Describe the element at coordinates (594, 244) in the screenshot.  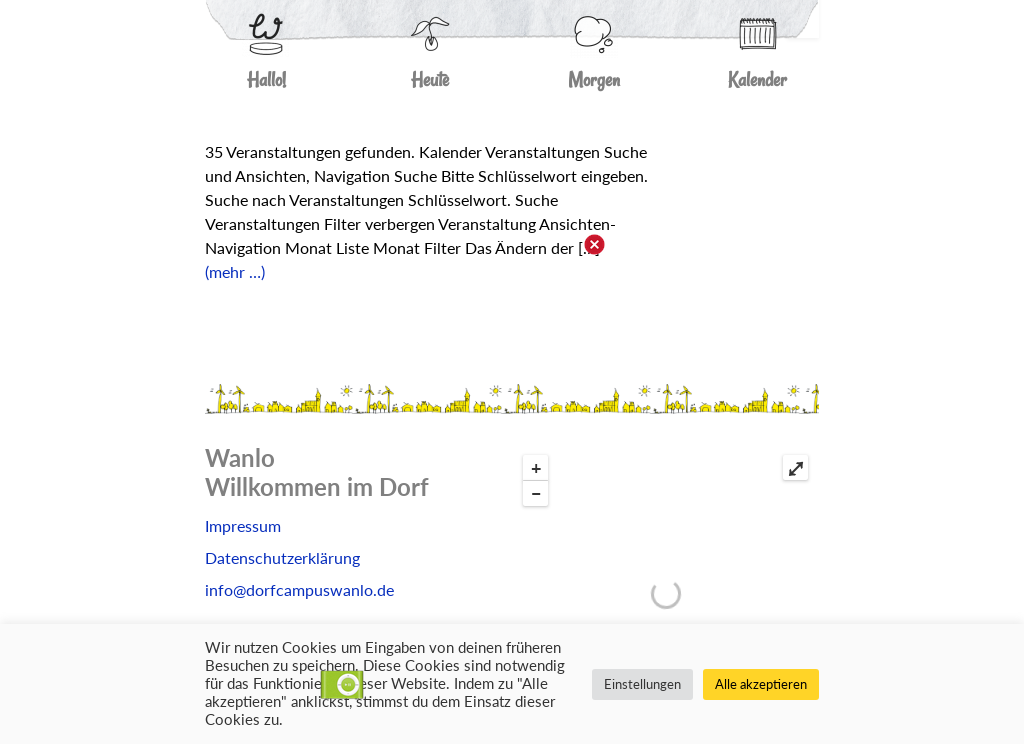
I see `dismiss or close a dialog` at that location.